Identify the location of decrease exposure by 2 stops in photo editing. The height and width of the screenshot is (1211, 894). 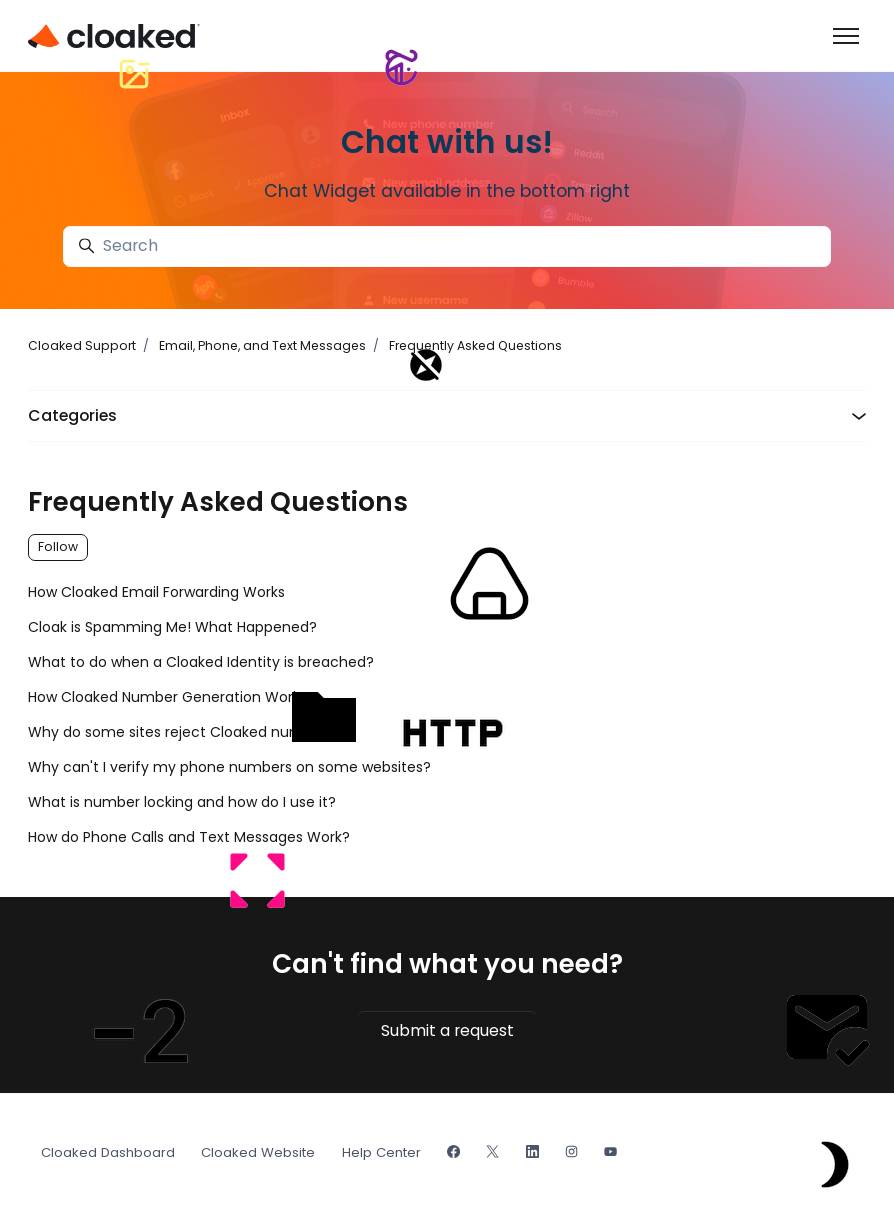
(143, 1033).